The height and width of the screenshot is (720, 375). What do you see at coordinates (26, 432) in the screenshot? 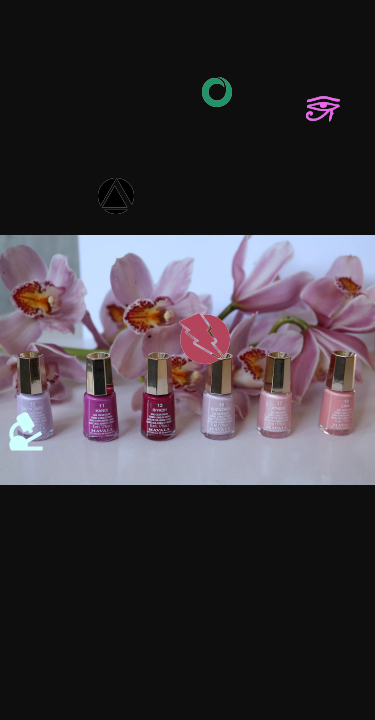
I see `access laboratory or research features` at bounding box center [26, 432].